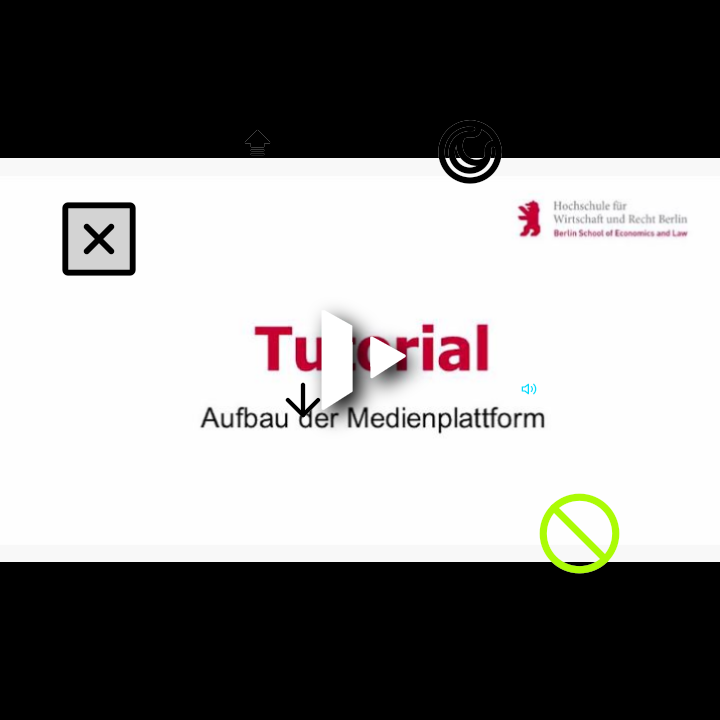 The image size is (720, 720). Describe the element at coordinates (99, 239) in the screenshot. I see `close or dismiss a dialog box` at that location.